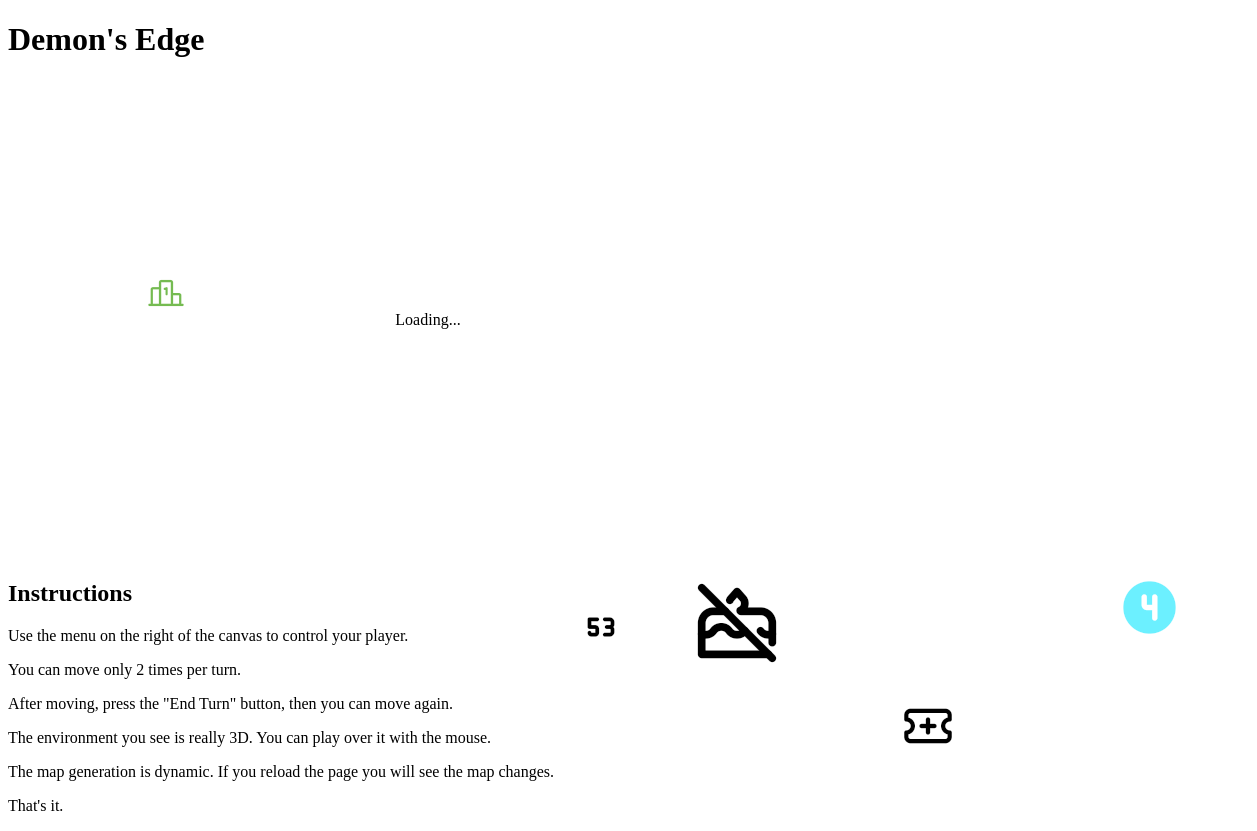  What do you see at coordinates (1149, 607) in the screenshot?
I see `indicates step 4 in a multi-step process` at bounding box center [1149, 607].